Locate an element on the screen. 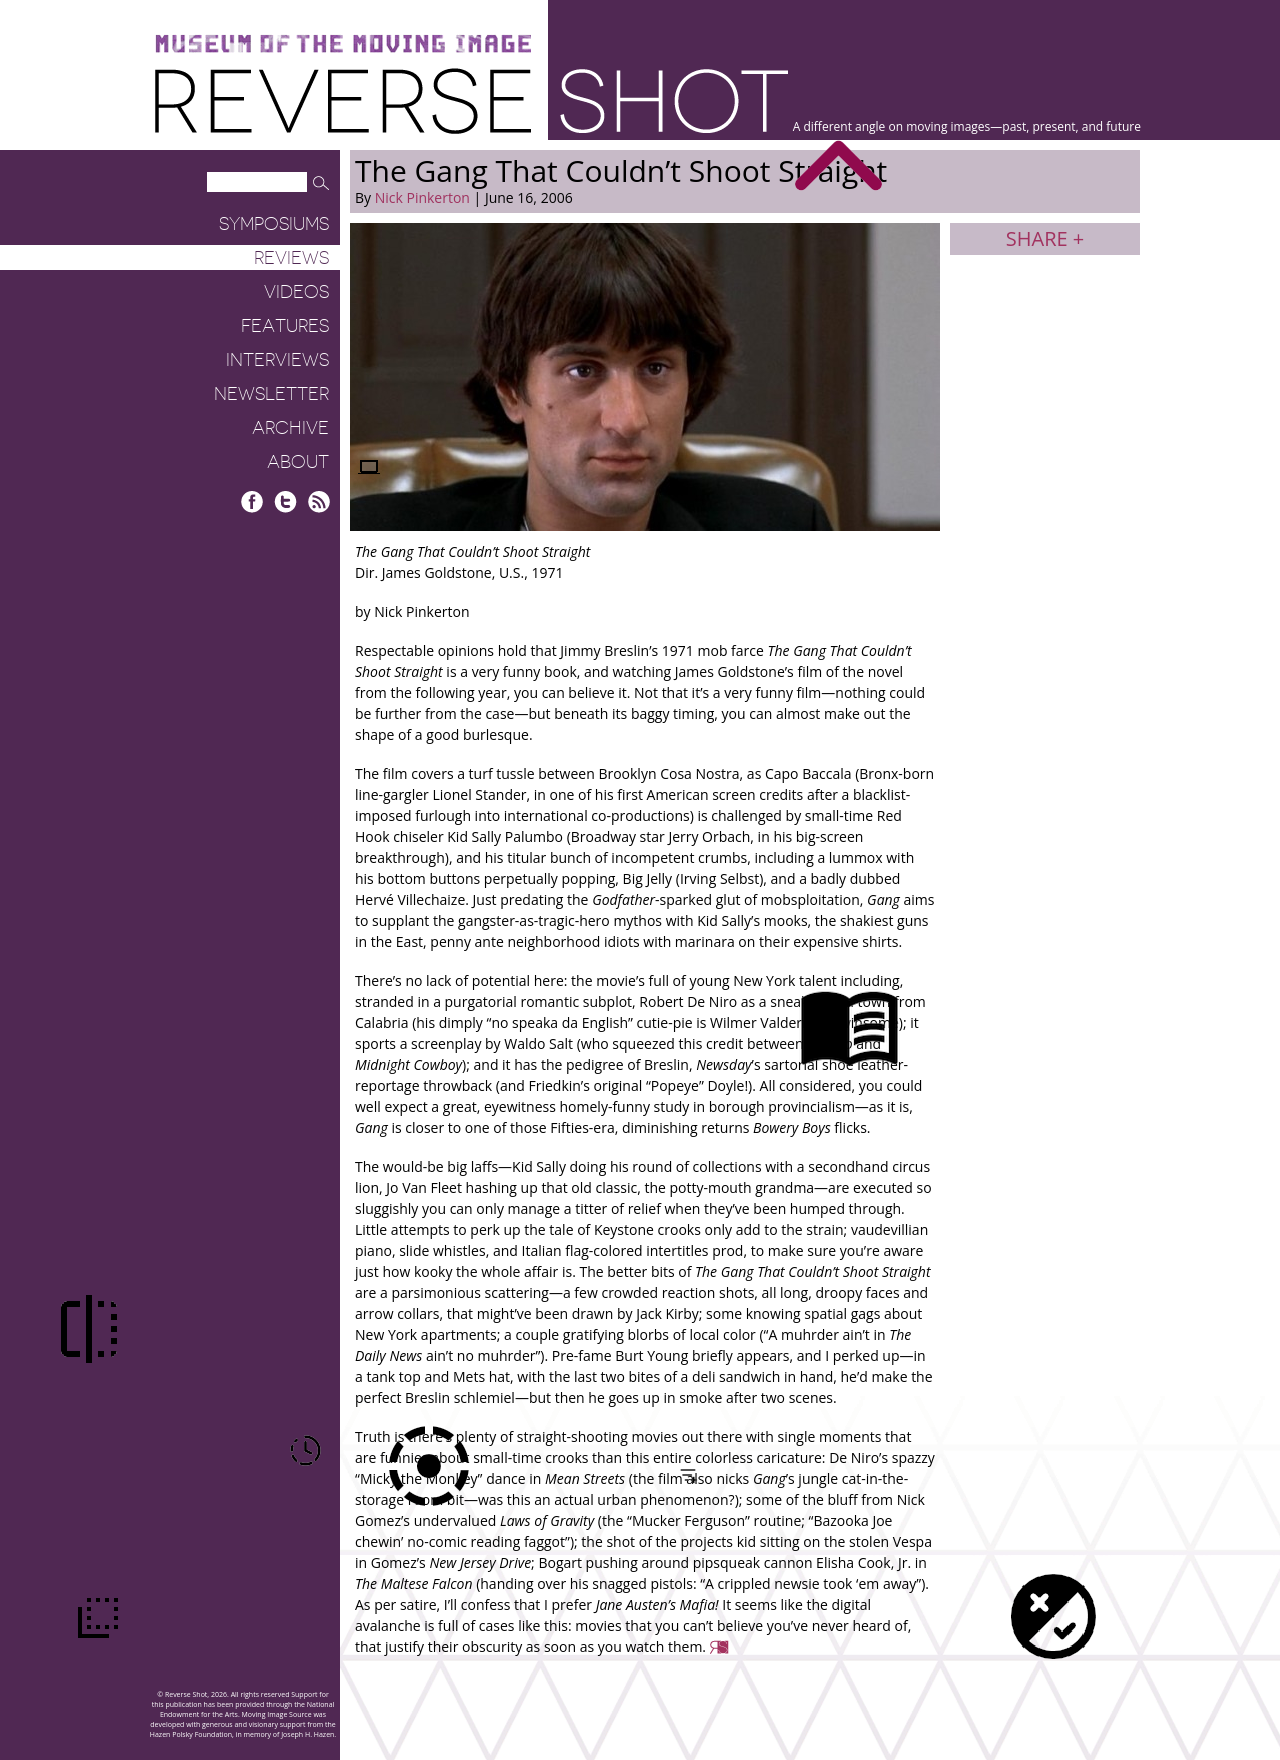 This screenshot has width=1280, height=1760. flip image horizontally is located at coordinates (89, 1329).